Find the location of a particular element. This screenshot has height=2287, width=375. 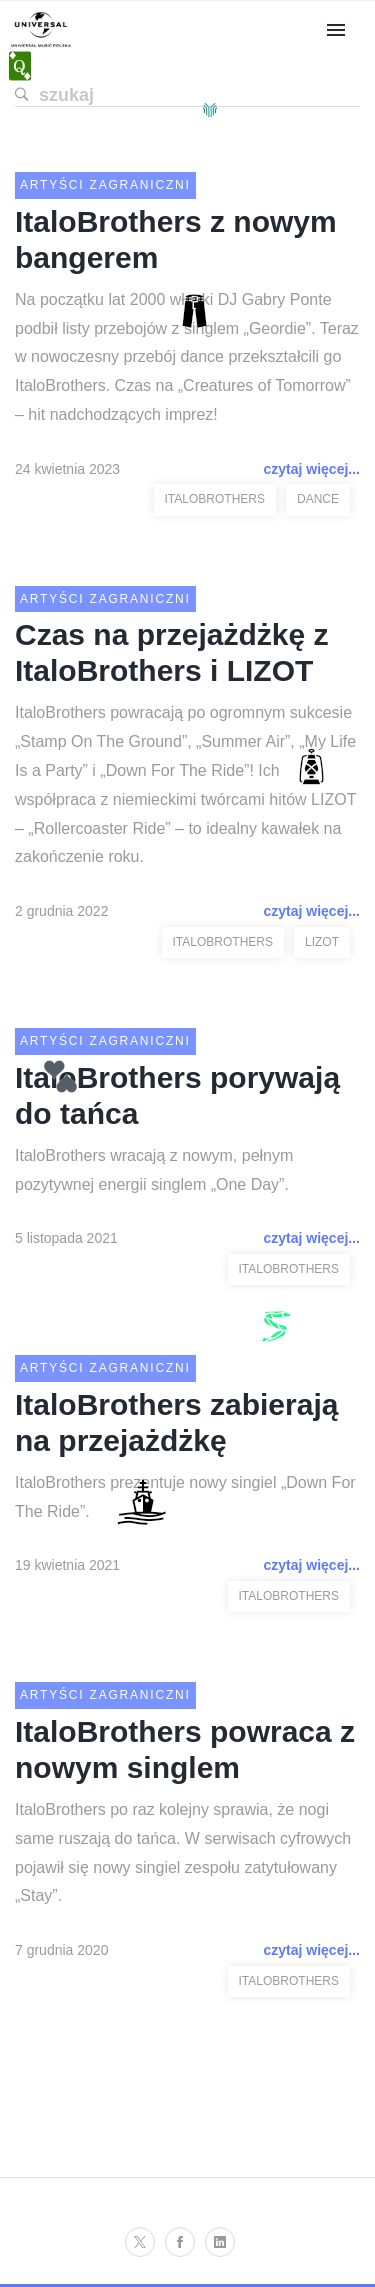

enter the slumbering sanctuary area is located at coordinates (210, 110).